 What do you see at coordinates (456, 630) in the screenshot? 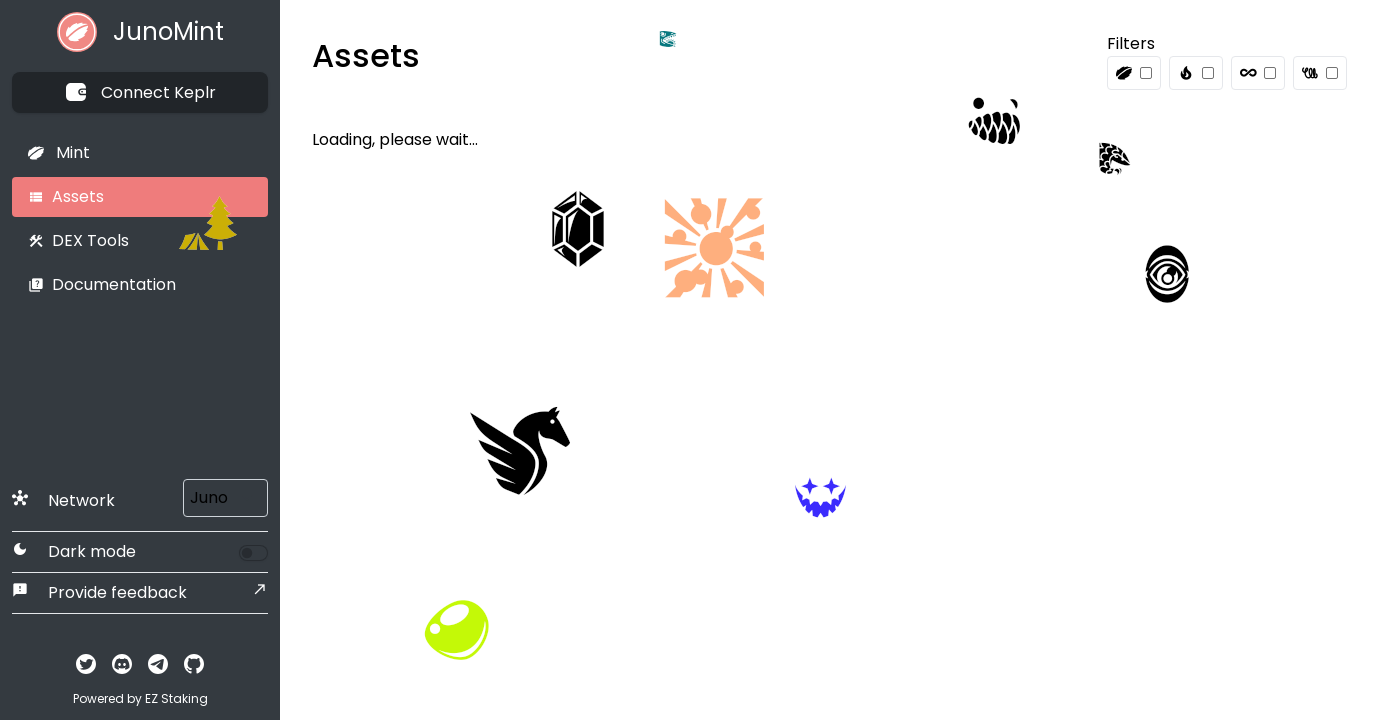
I see `hatch or incubate a creature in gameplay` at bounding box center [456, 630].